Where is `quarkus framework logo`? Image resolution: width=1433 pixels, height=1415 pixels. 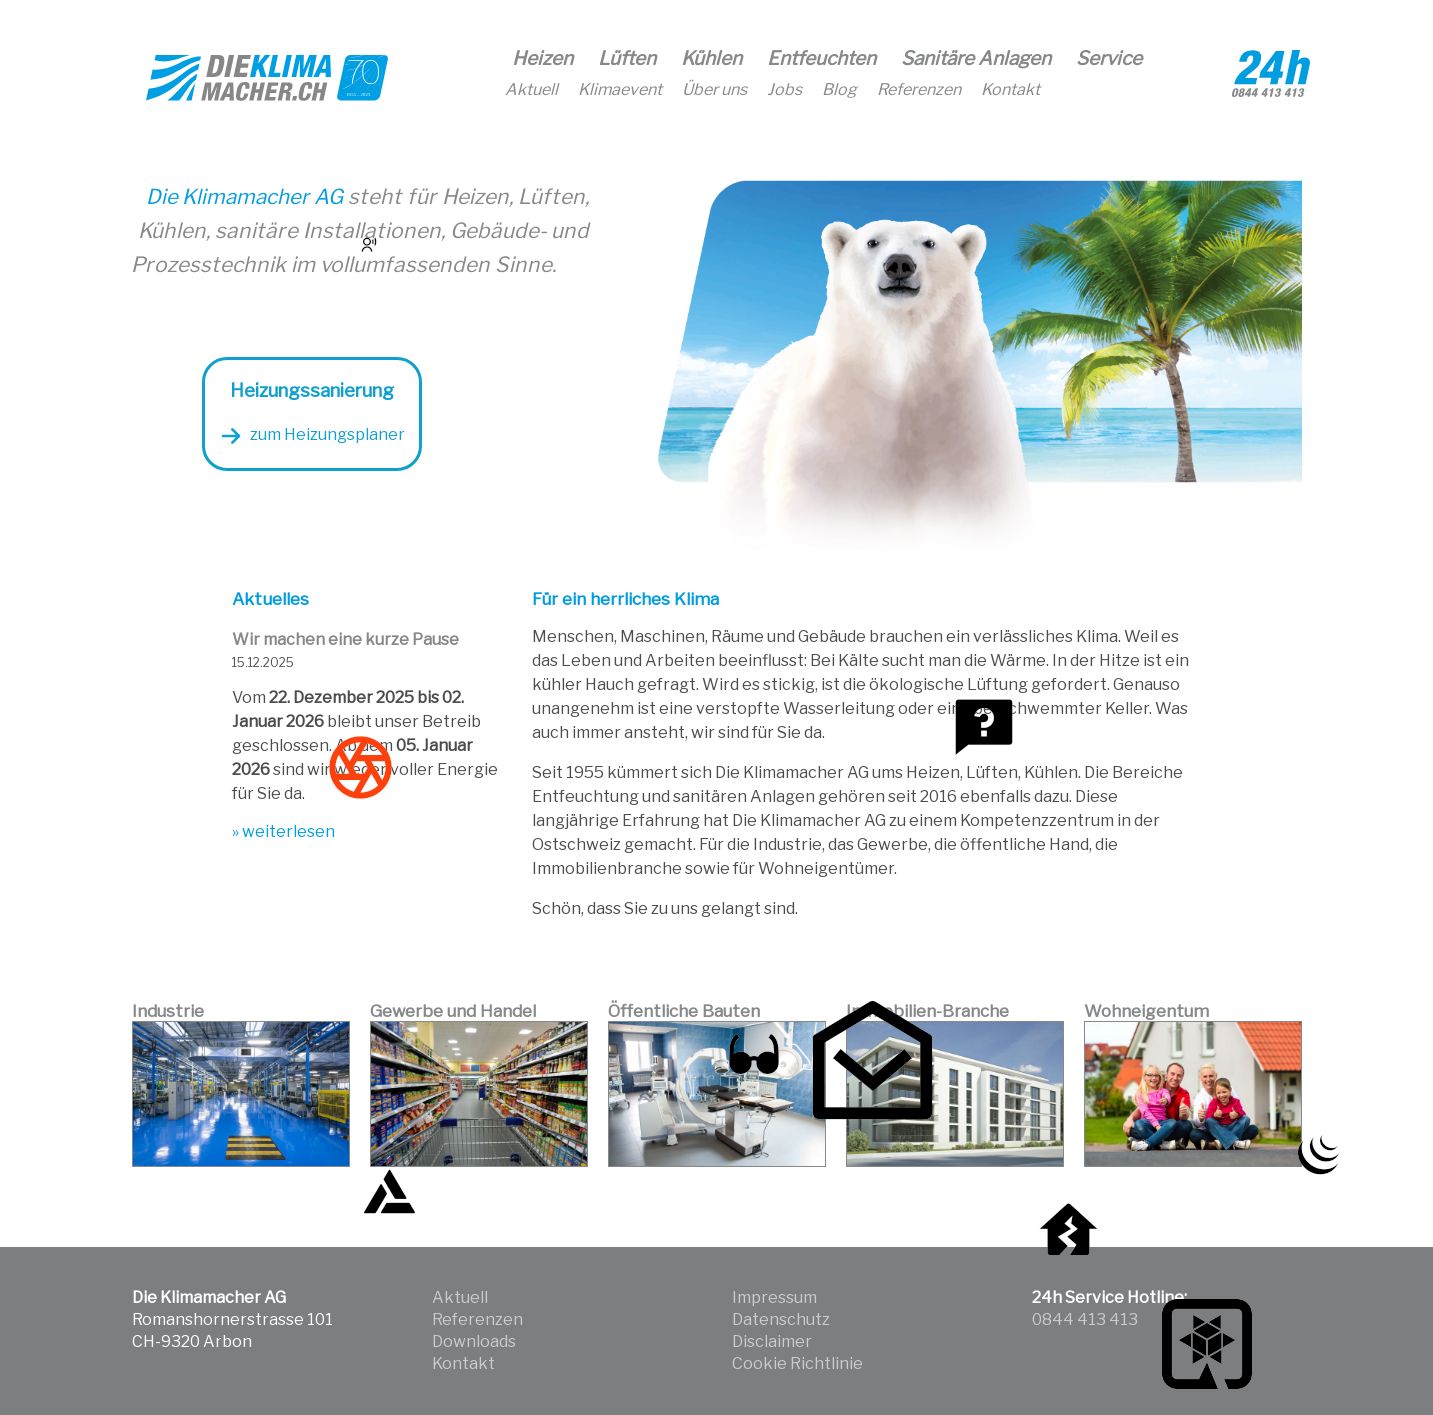
quarkus framework logo is located at coordinates (1207, 1344).